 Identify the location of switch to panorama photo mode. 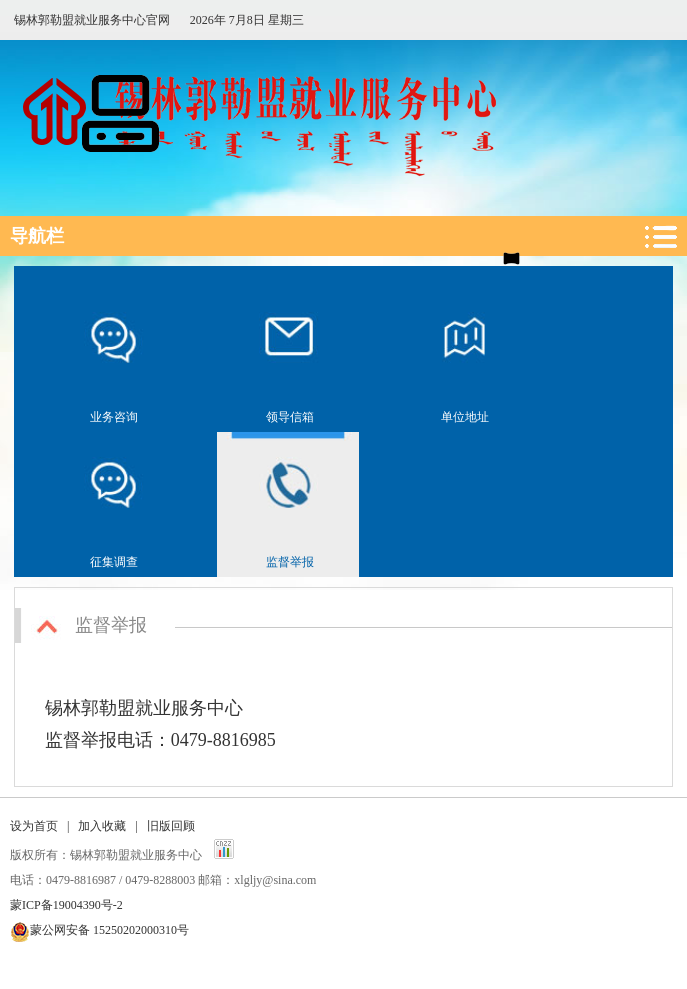
(511, 258).